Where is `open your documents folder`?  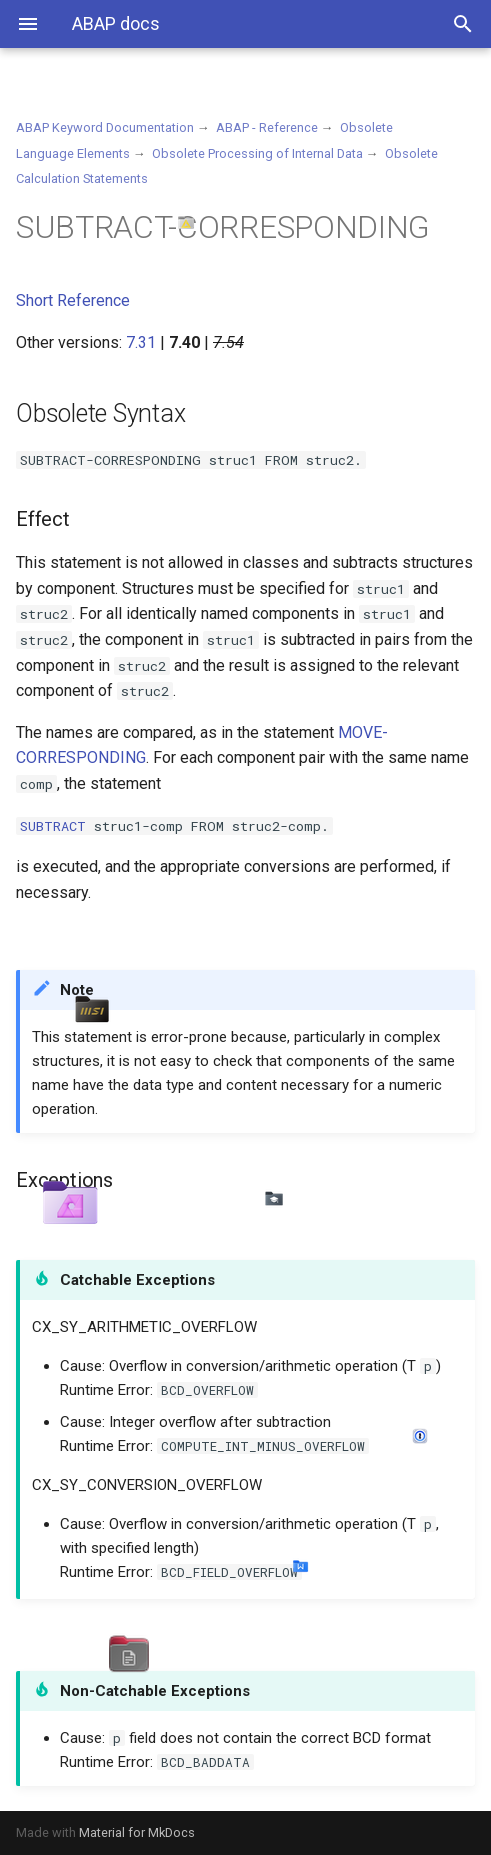
open your documents folder is located at coordinates (129, 1653).